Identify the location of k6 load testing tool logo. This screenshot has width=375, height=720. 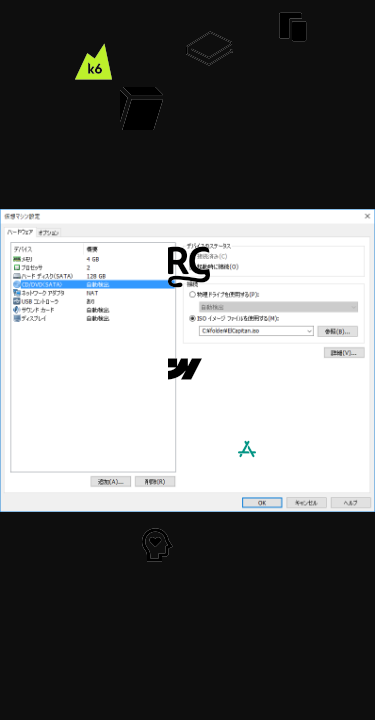
(93, 61).